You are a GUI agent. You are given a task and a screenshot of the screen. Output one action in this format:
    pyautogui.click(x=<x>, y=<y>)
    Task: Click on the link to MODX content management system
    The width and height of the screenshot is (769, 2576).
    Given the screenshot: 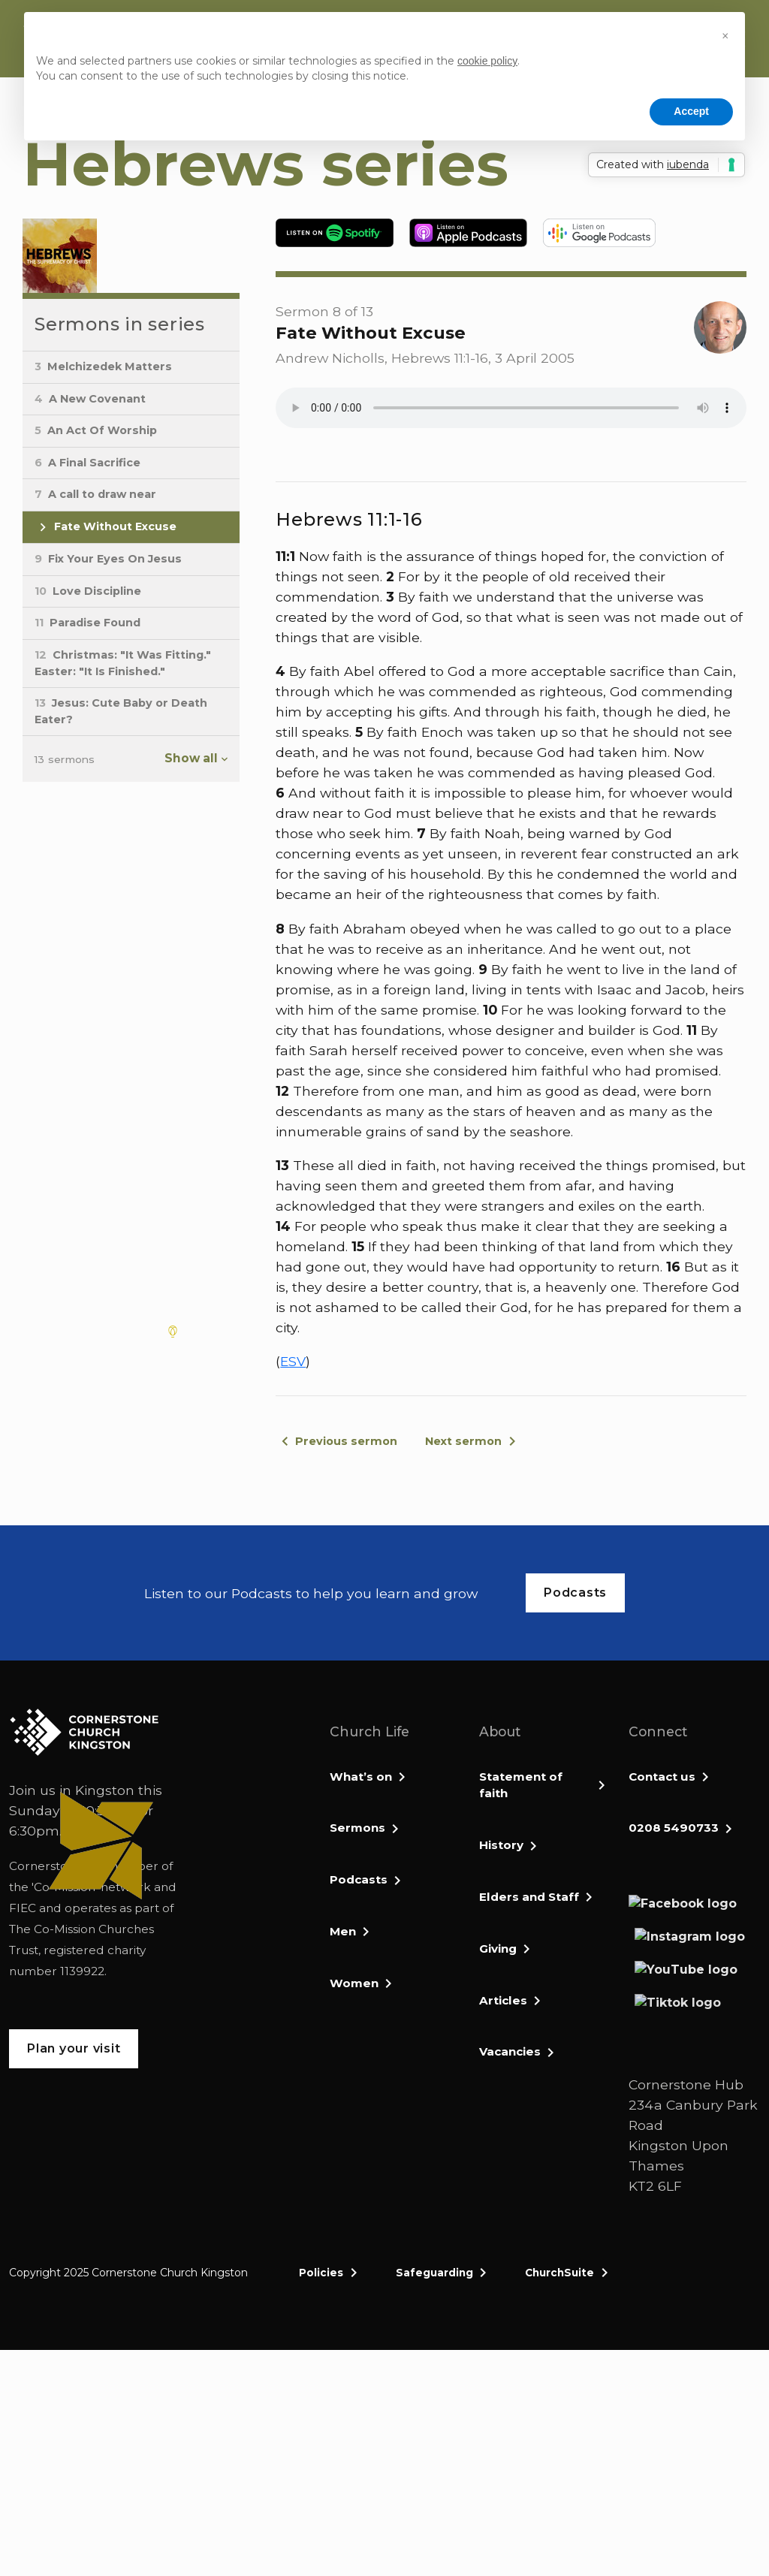 What is the action you would take?
    pyautogui.click(x=101, y=1845)
    